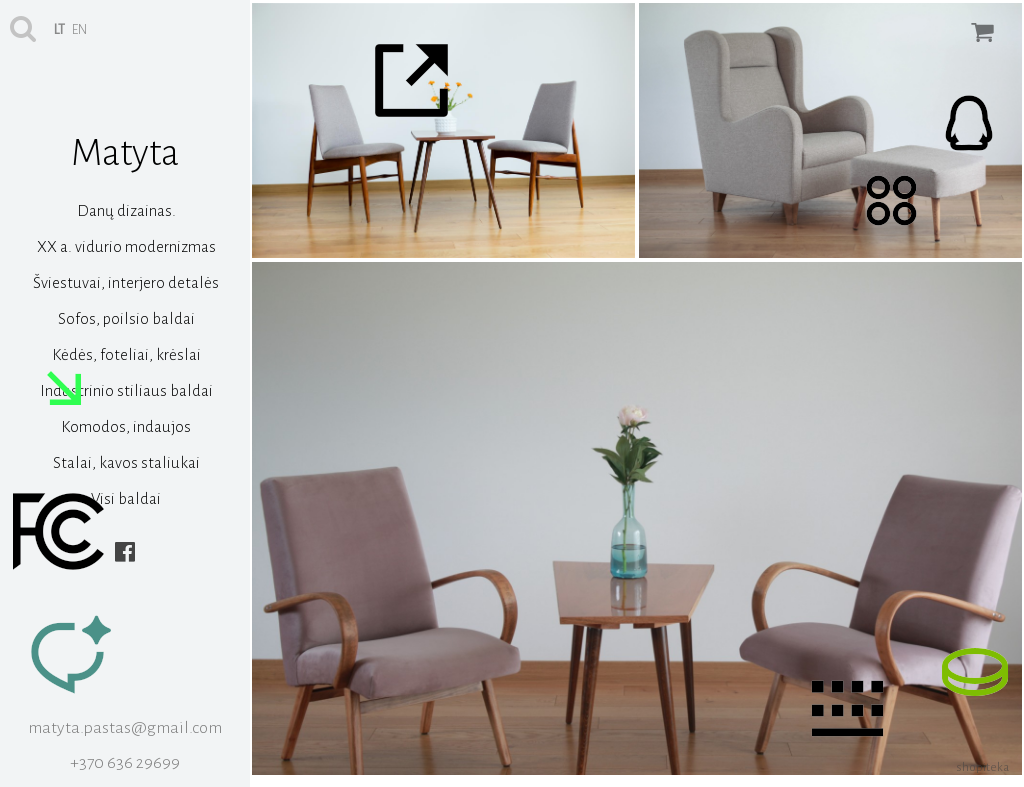 This screenshot has height=787, width=1024. What do you see at coordinates (969, 123) in the screenshot?
I see `open QQ messenger app` at bounding box center [969, 123].